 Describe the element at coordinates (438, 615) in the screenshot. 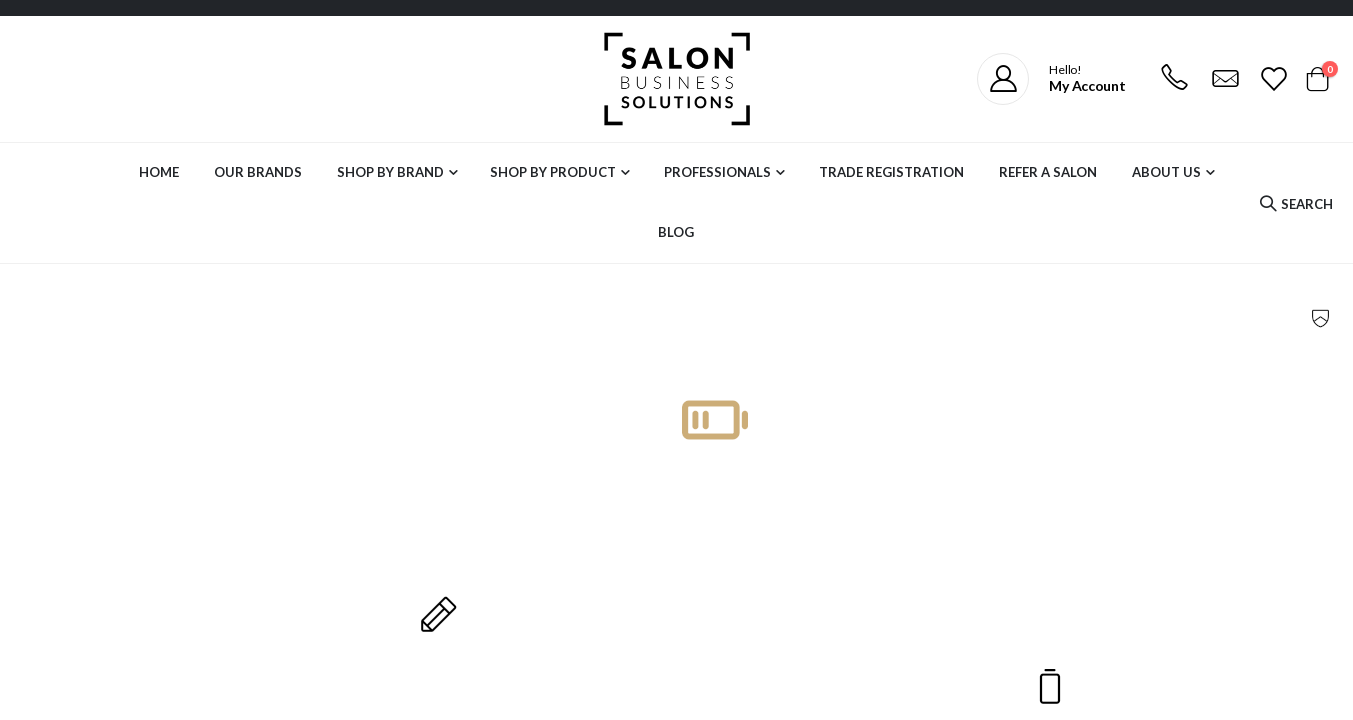

I see `edit content or text` at that location.